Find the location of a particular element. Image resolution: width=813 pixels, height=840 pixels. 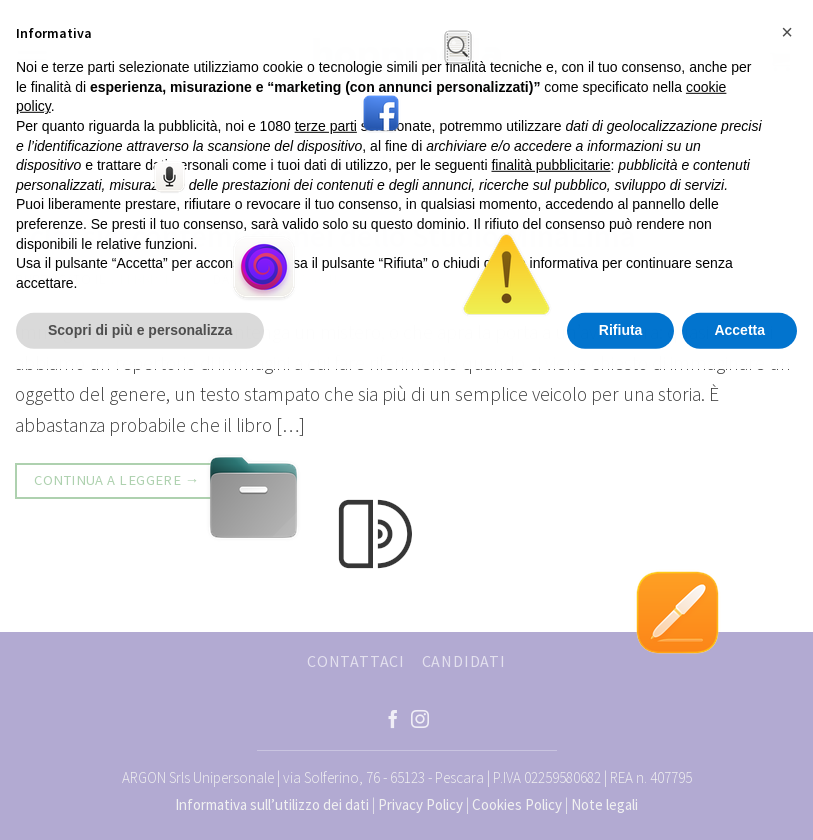

view unplayed albums in your music library is located at coordinates (373, 534).